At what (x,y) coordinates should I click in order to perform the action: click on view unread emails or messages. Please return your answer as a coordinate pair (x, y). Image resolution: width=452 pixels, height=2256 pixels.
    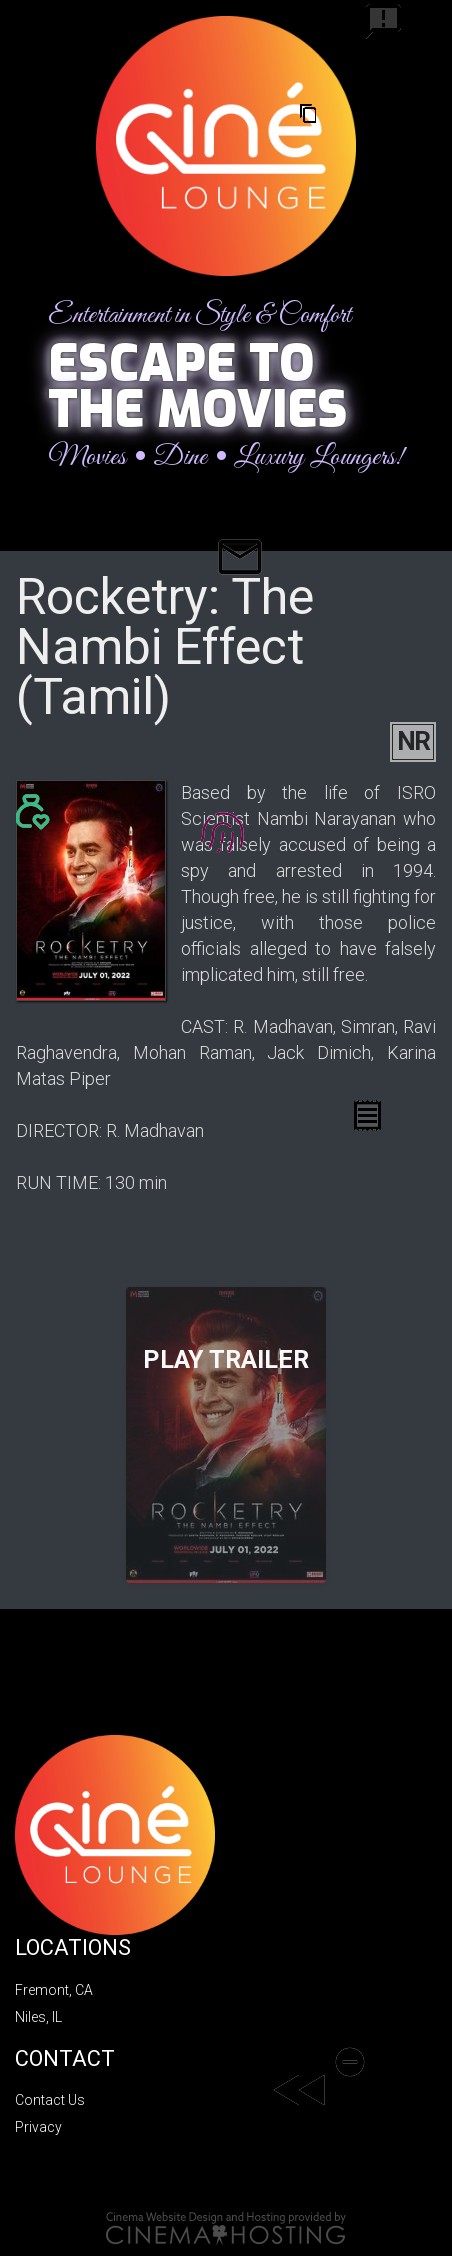
    Looking at the image, I should click on (240, 557).